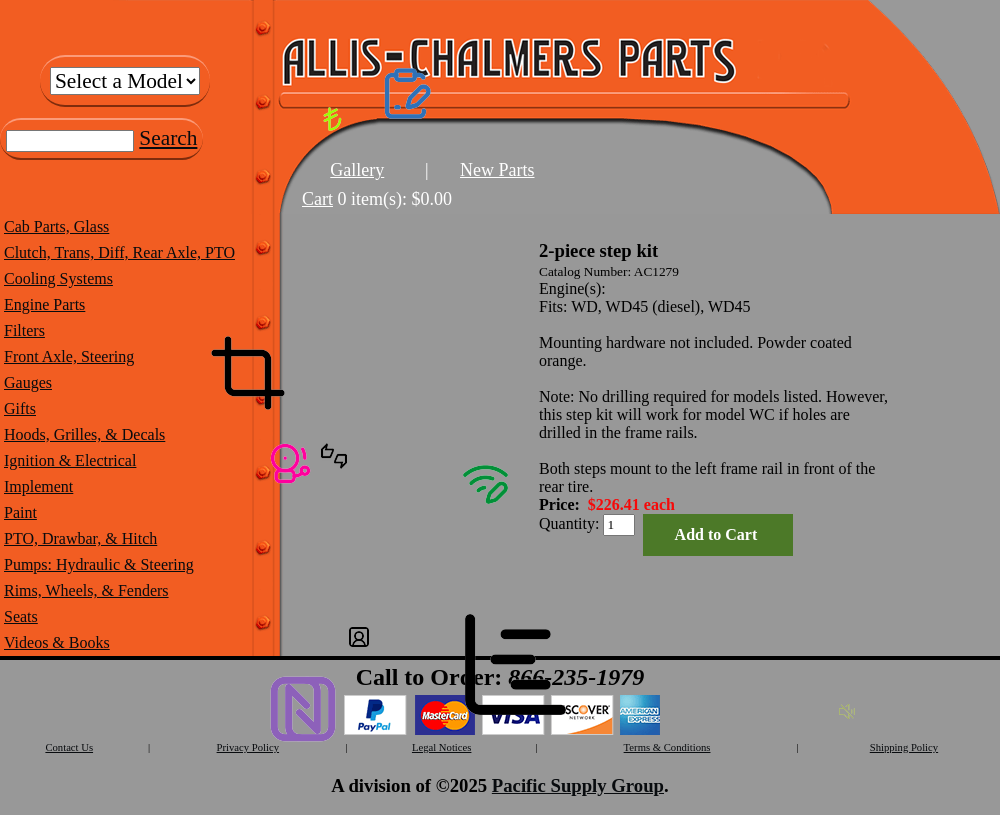  What do you see at coordinates (290, 463) in the screenshot?
I see `trigger an alarm or alert` at bounding box center [290, 463].